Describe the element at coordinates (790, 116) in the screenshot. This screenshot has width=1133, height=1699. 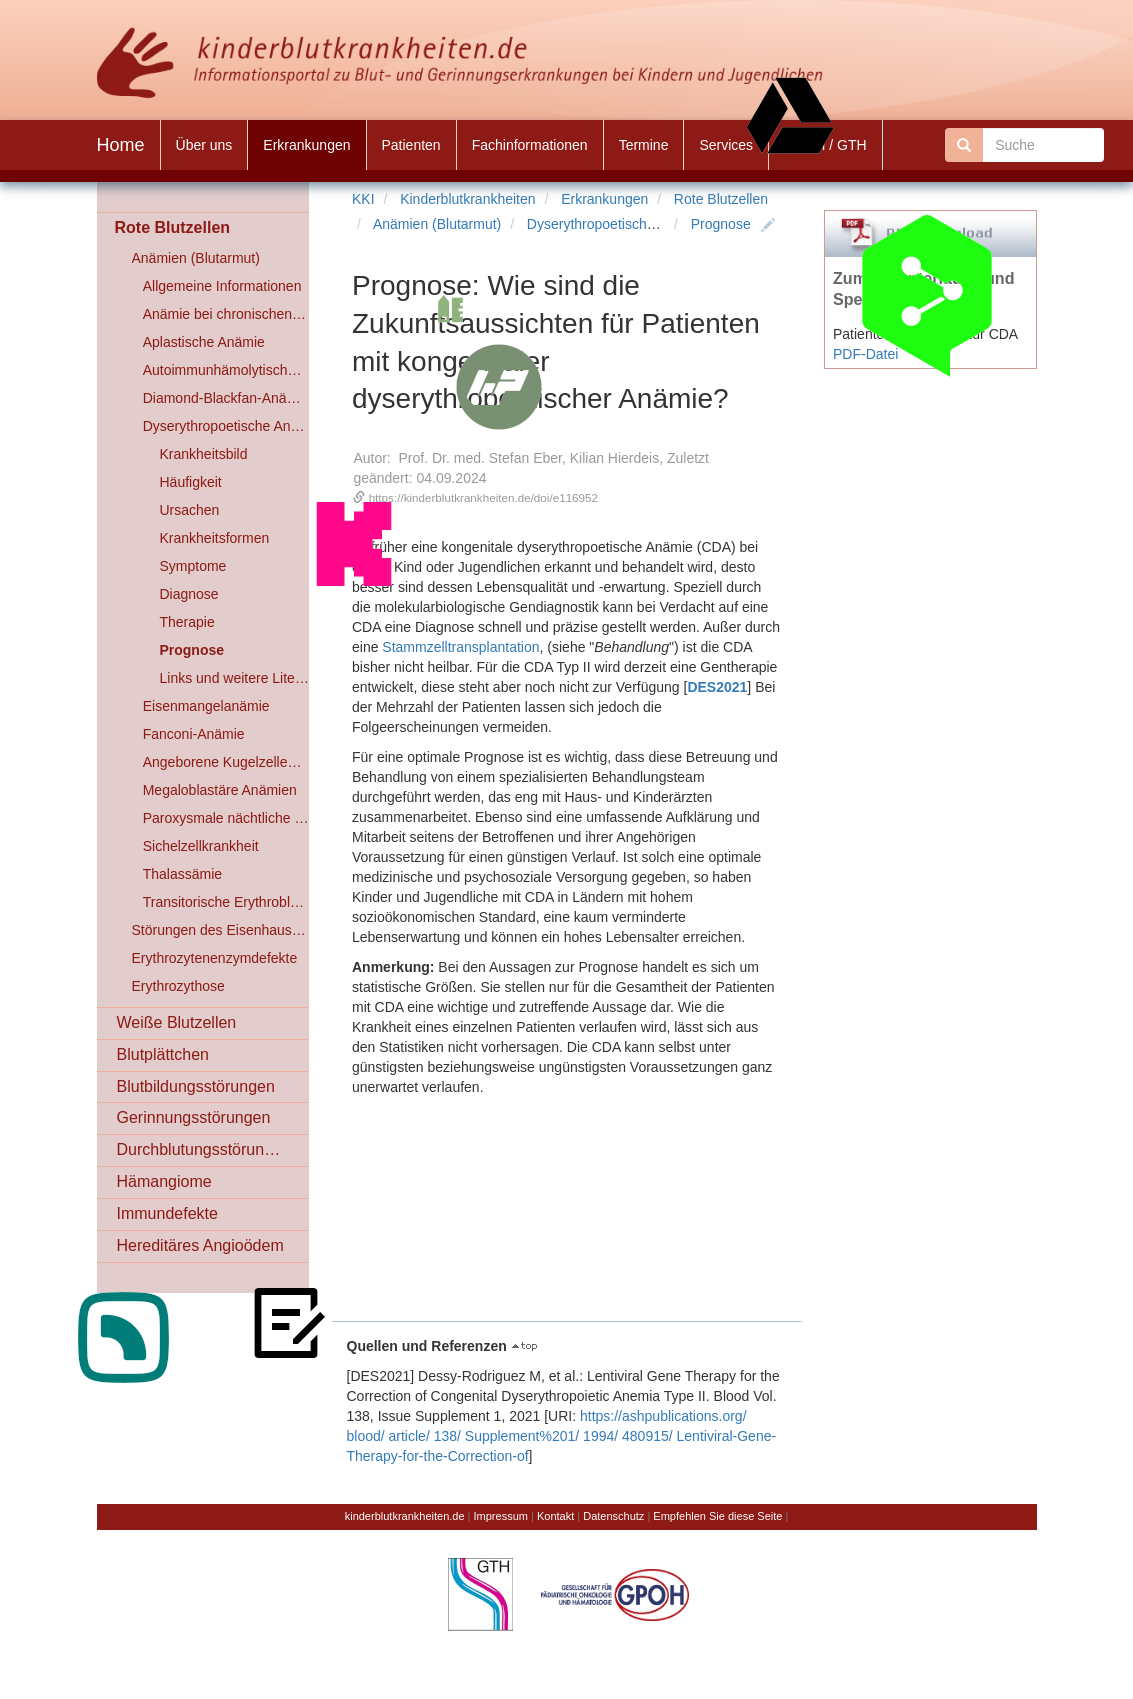
I see `open Google Drive` at that location.